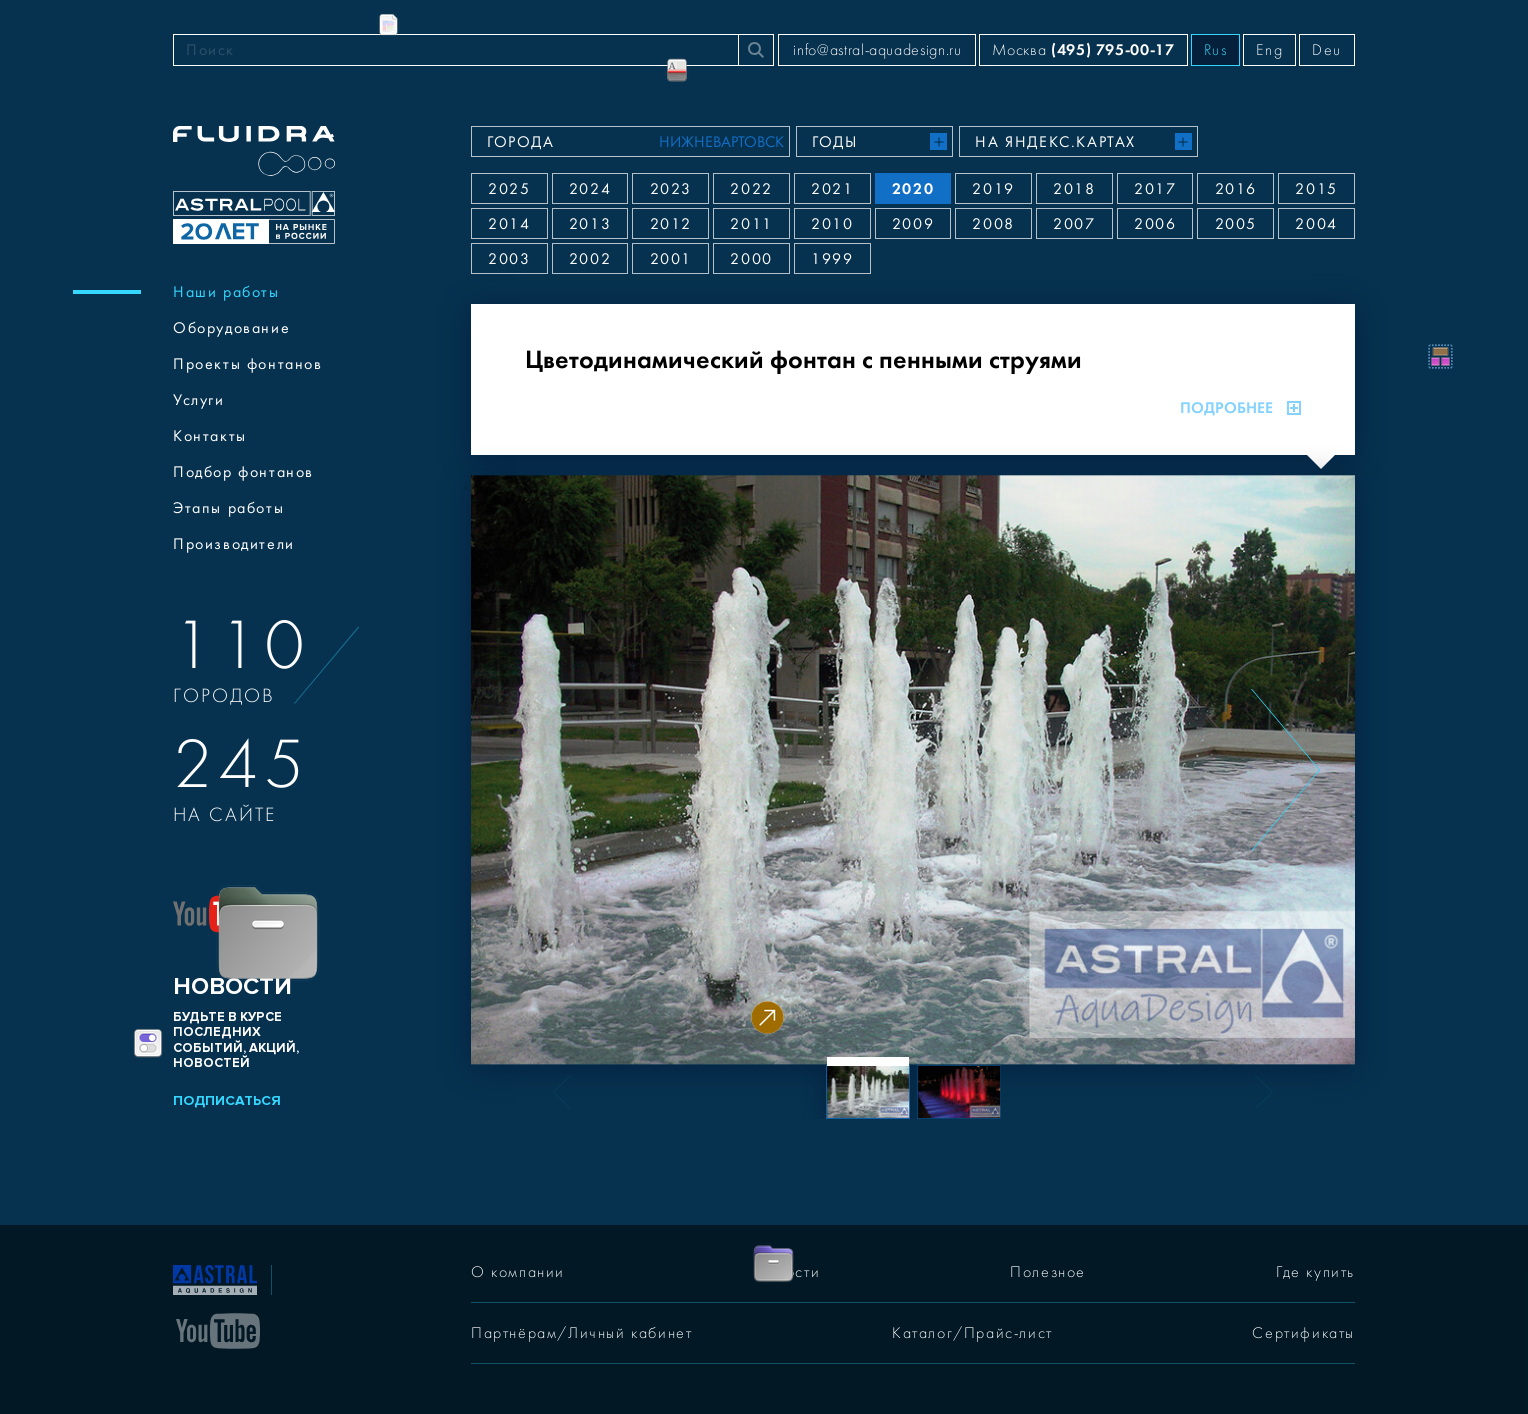  I want to click on open the nautilus file manager, so click(773, 1263).